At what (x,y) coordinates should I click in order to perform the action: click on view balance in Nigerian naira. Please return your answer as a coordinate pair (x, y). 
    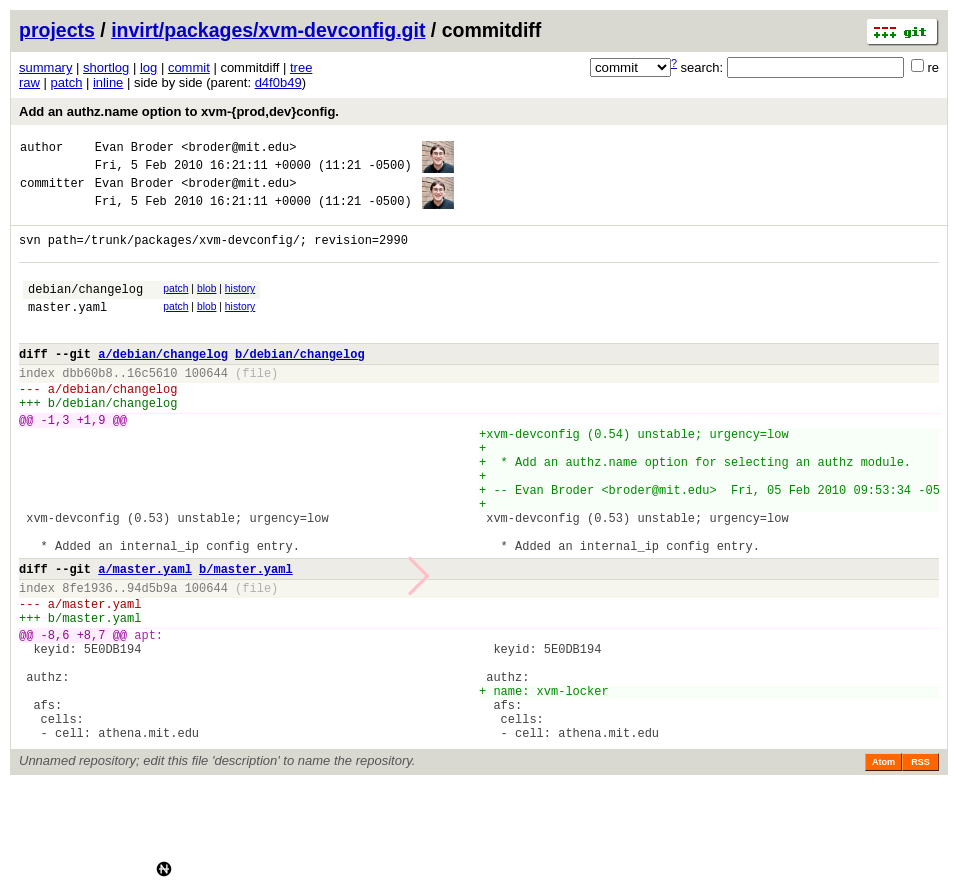
    Looking at the image, I should click on (164, 869).